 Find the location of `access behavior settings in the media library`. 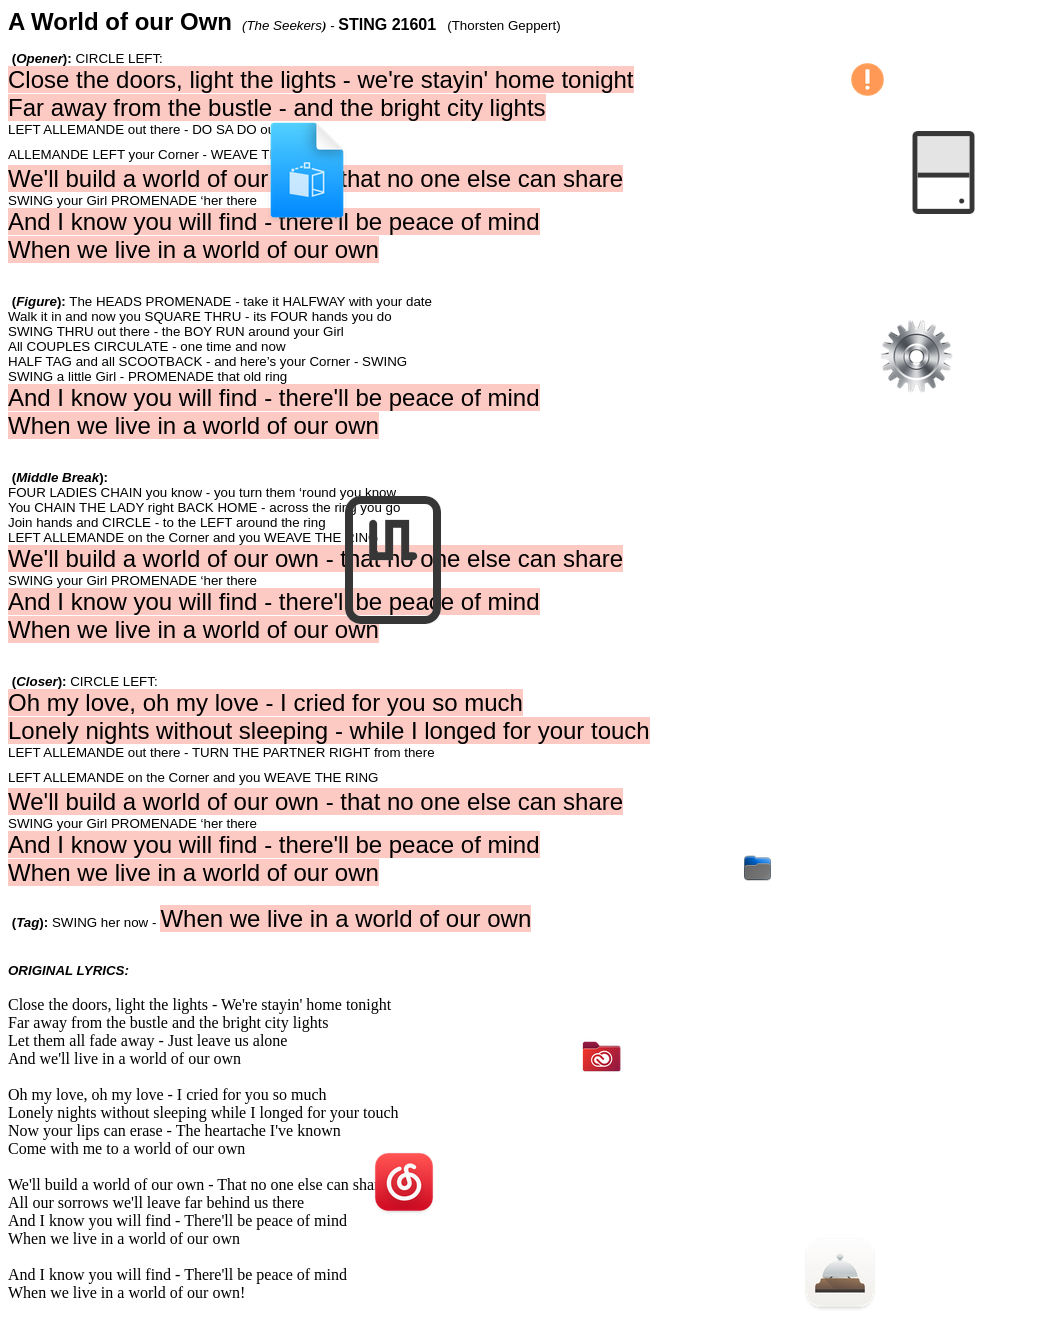

access behavior settings in the media library is located at coordinates (916, 356).